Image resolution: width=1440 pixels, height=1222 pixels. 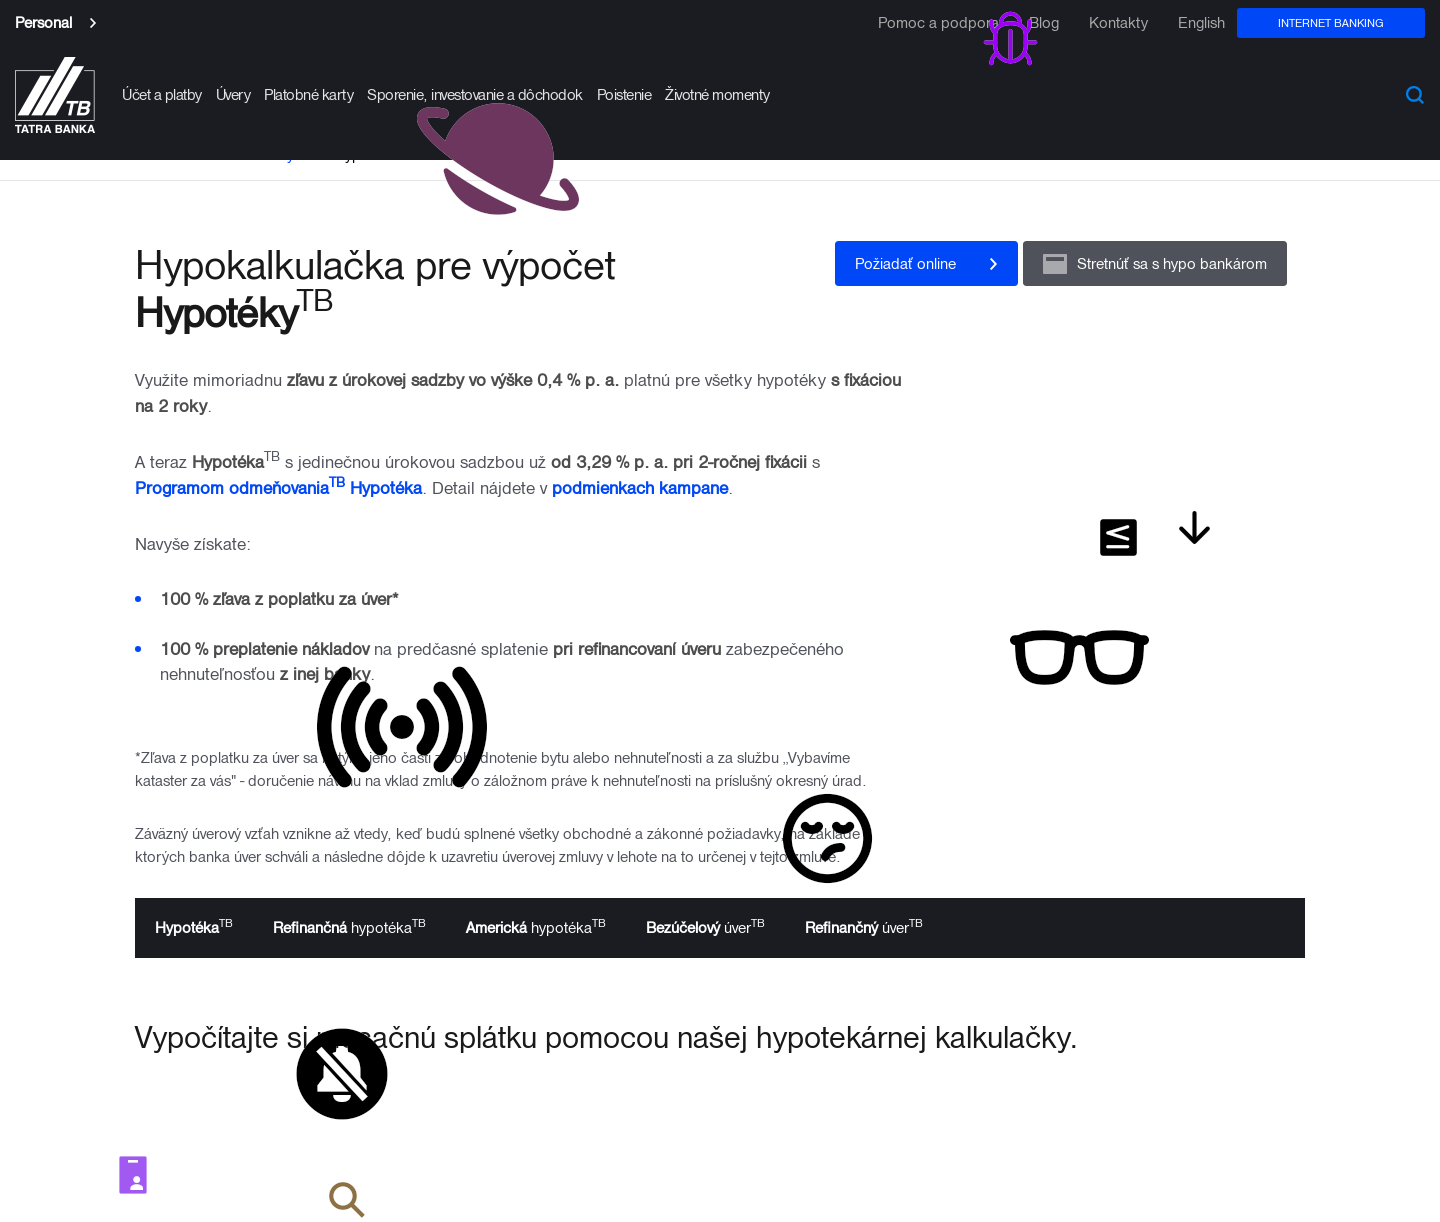 What do you see at coordinates (402, 727) in the screenshot?
I see `access radio or audio streaming` at bounding box center [402, 727].